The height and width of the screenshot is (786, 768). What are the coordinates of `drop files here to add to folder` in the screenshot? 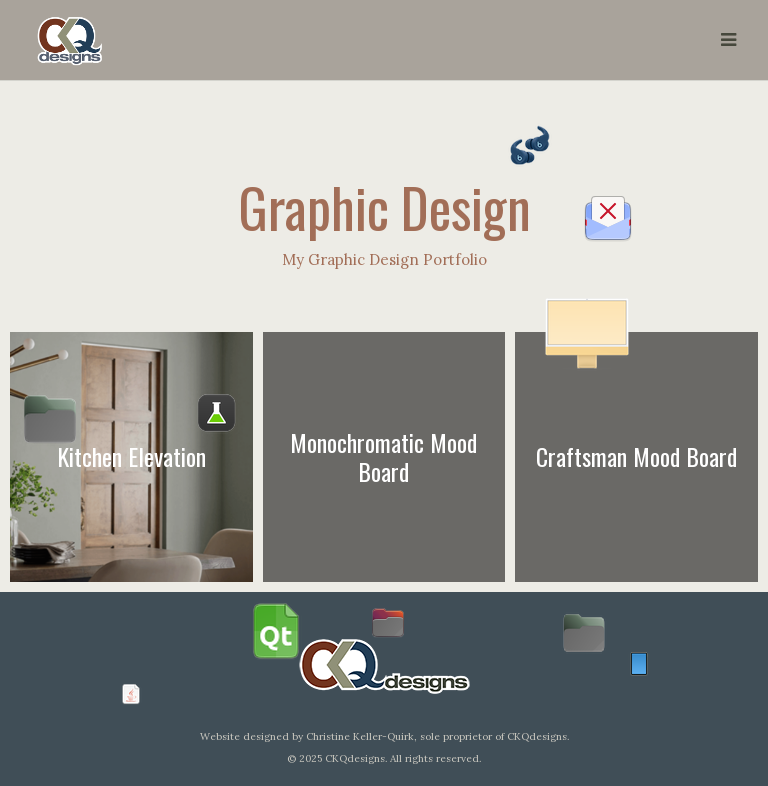 It's located at (50, 419).